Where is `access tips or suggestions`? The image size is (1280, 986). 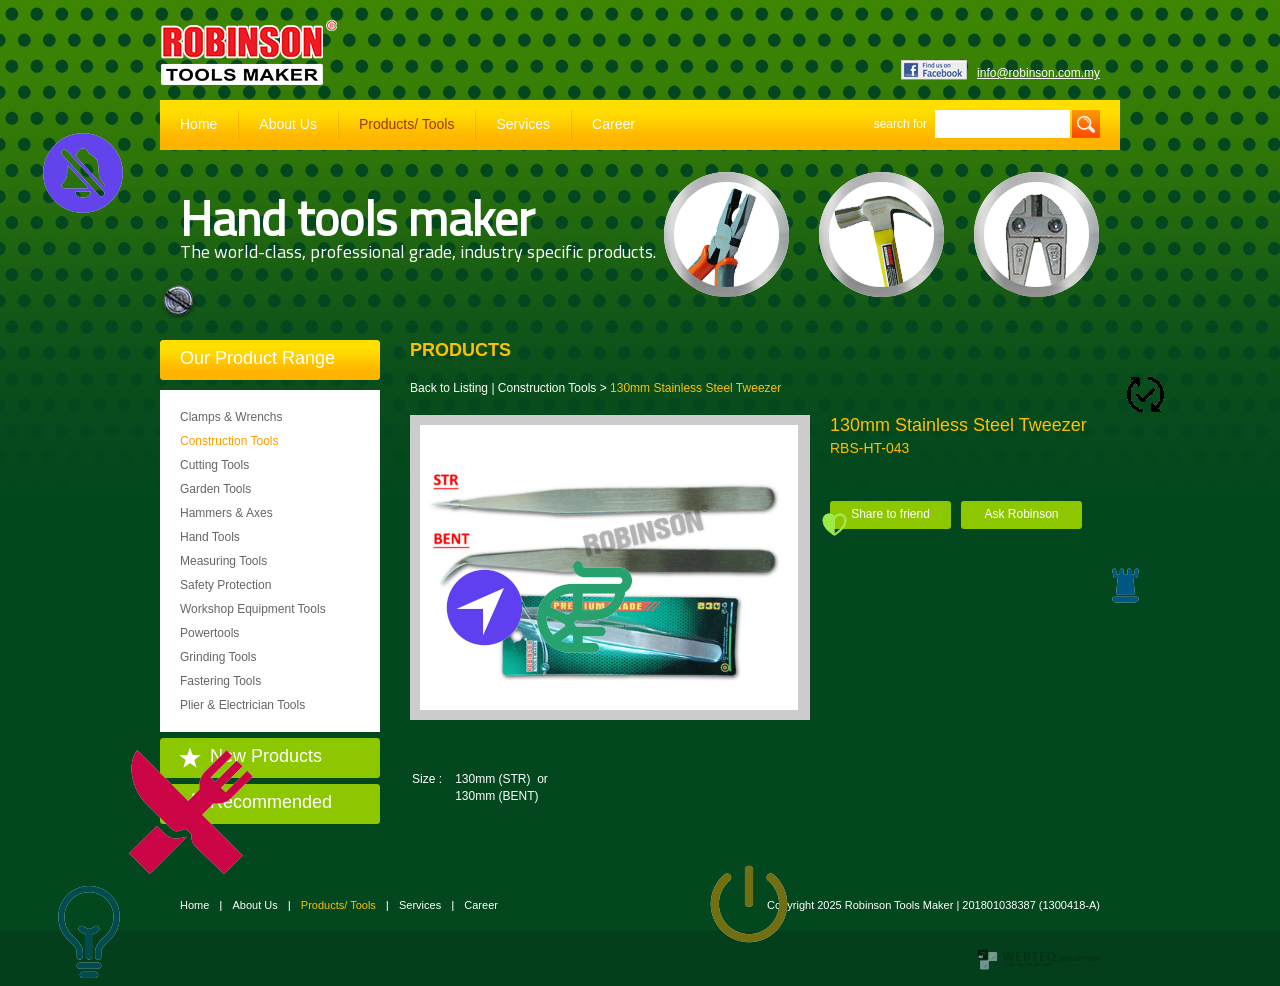 access tips or suggestions is located at coordinates (89, 932).